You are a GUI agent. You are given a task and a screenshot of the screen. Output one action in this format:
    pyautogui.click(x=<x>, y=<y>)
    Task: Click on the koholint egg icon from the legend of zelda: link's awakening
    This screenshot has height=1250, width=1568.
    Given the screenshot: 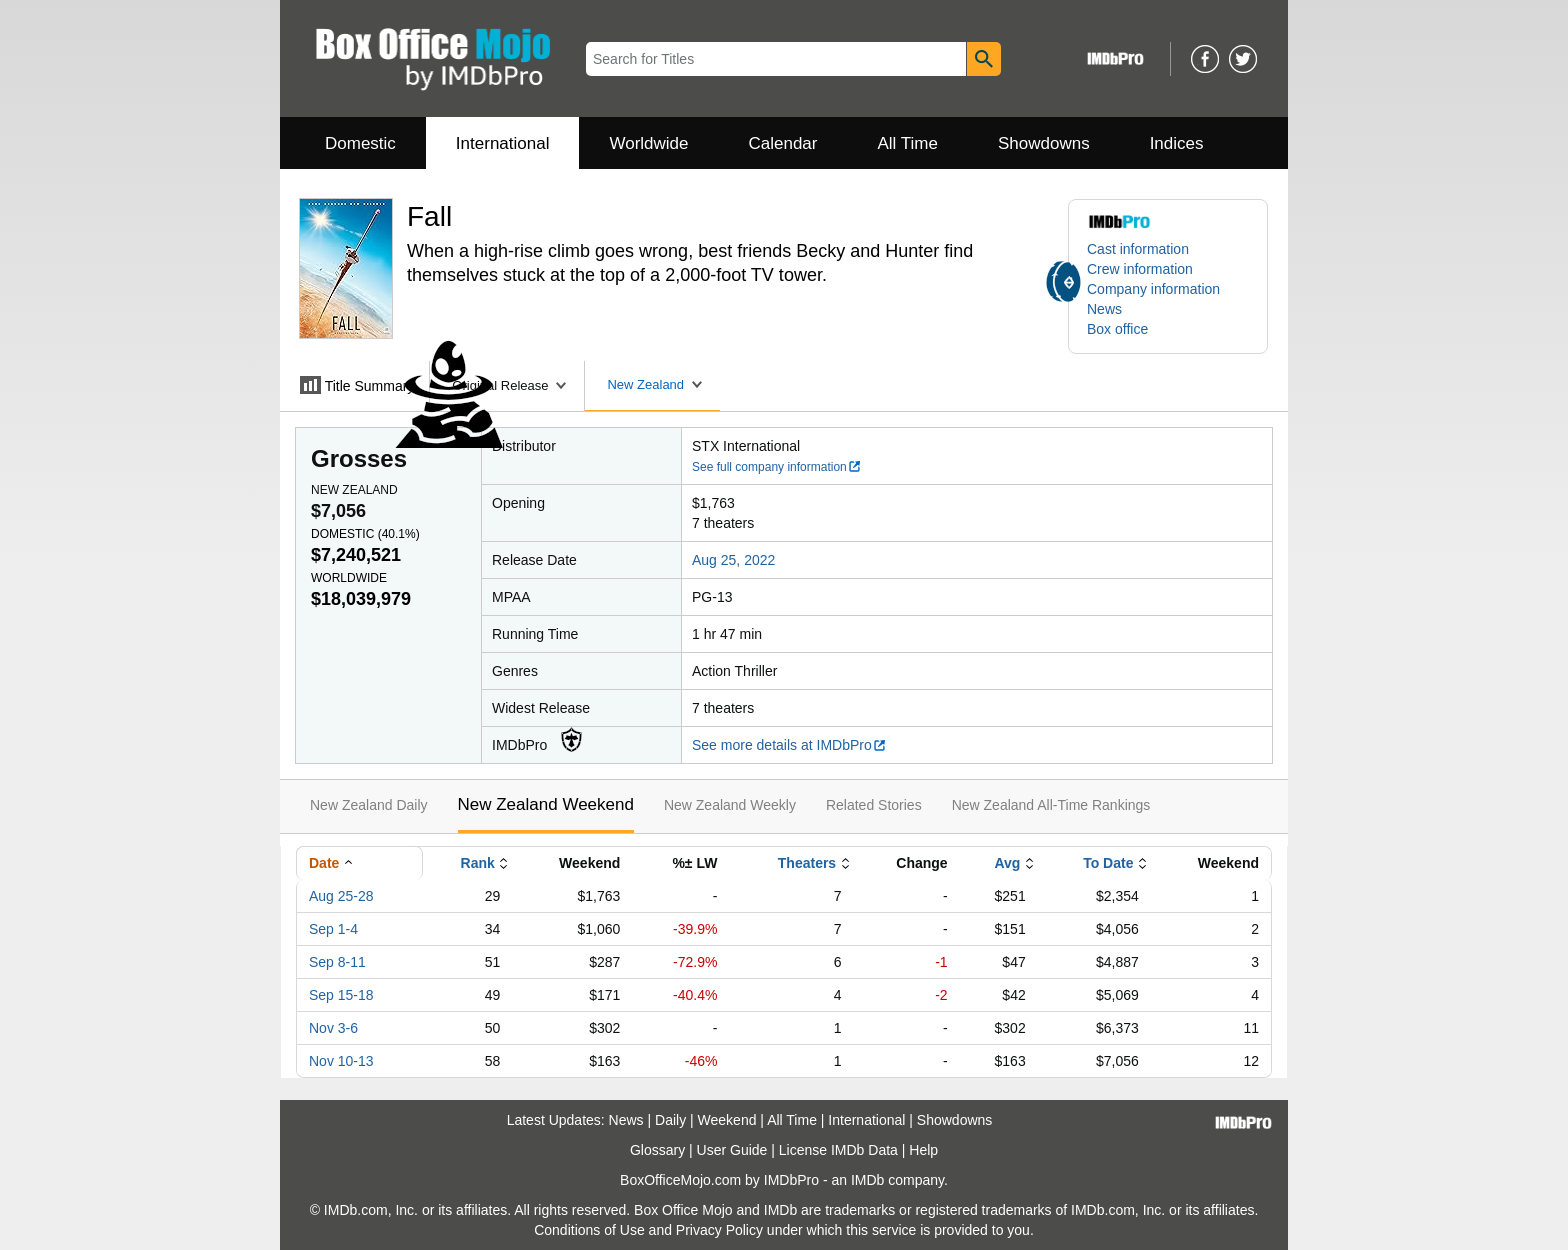 What is the action you would take?
    pyautogui.click(x=448, y=392)
    